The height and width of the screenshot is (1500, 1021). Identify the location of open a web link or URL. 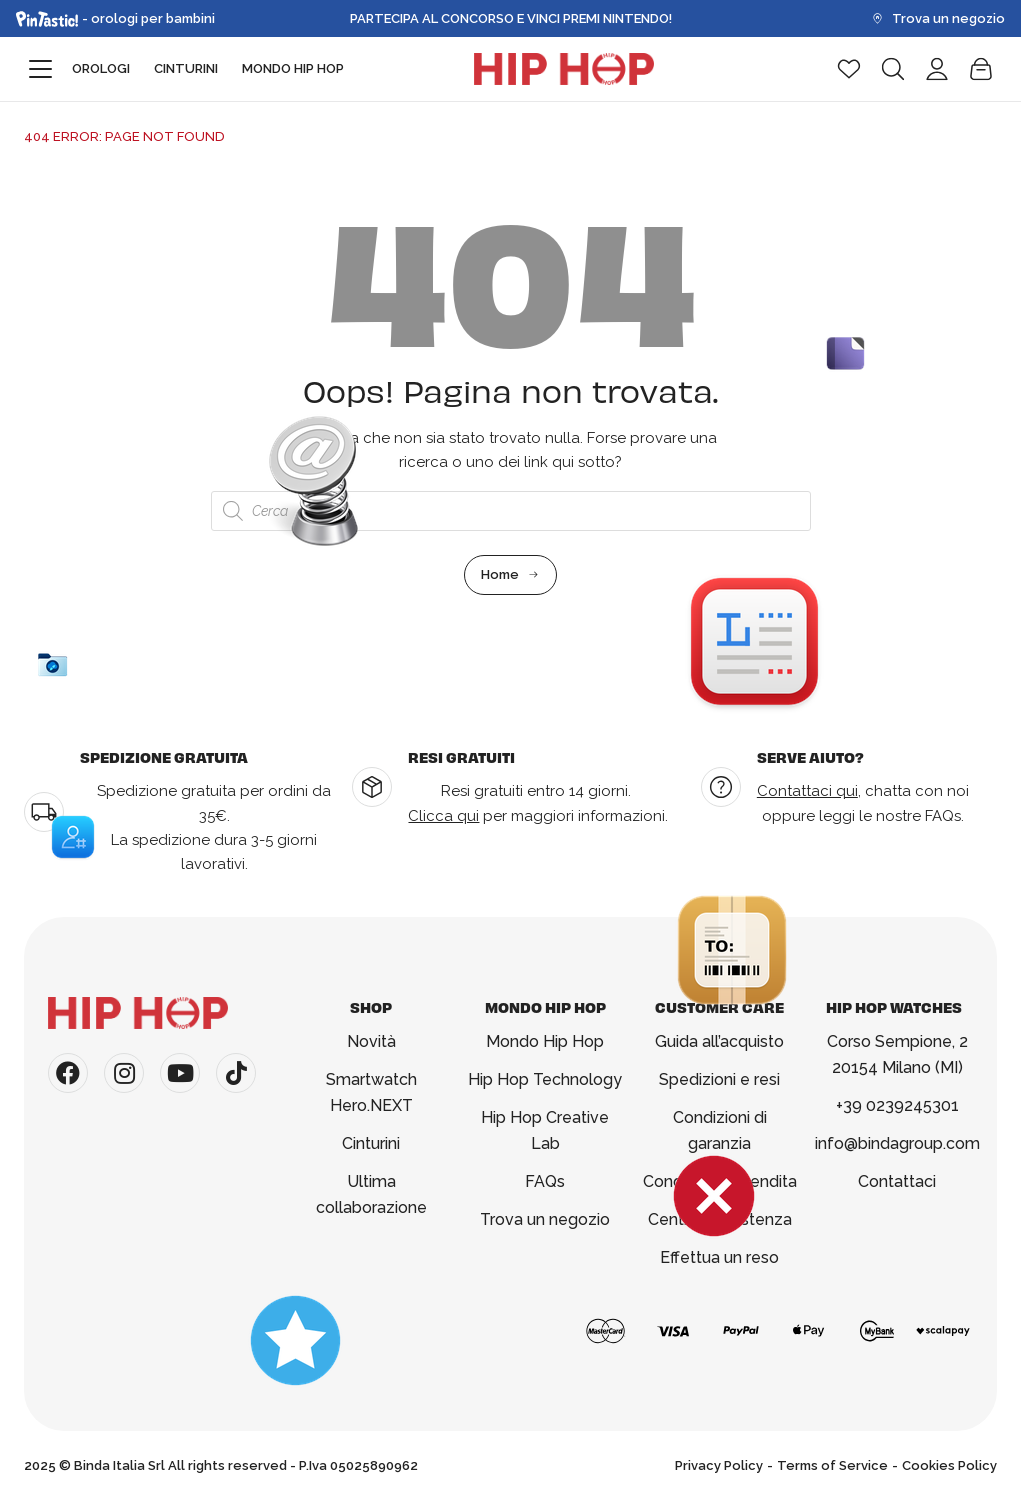
(319, 481).